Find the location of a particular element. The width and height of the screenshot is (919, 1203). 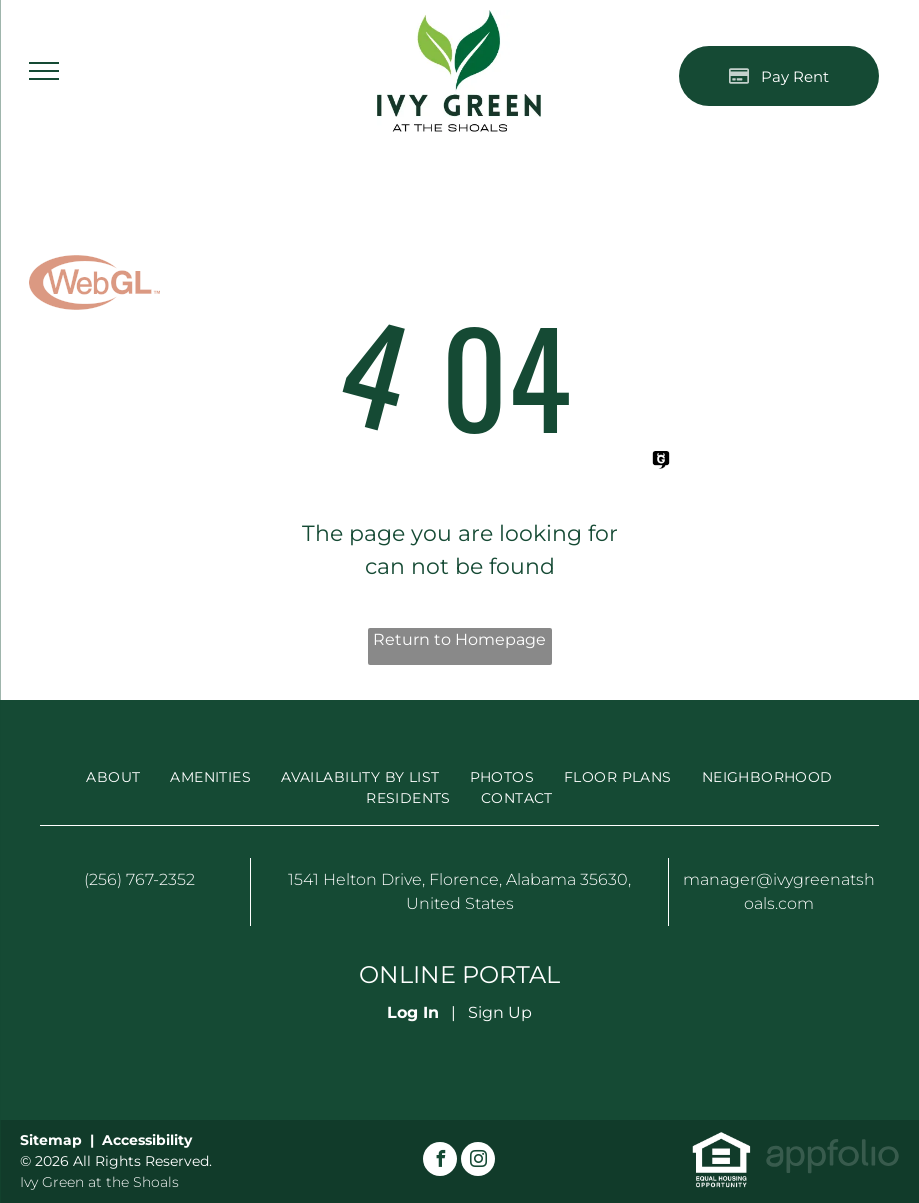

link to GNU Social profile is located at coordinates (661, 460).